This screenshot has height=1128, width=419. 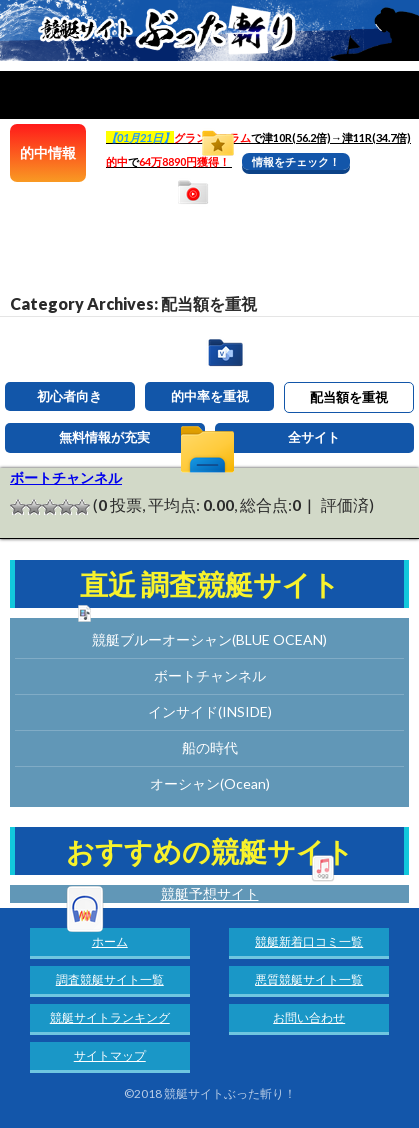 I want to click on open folder containing microsoft visio files, so click(x=225, y=353).